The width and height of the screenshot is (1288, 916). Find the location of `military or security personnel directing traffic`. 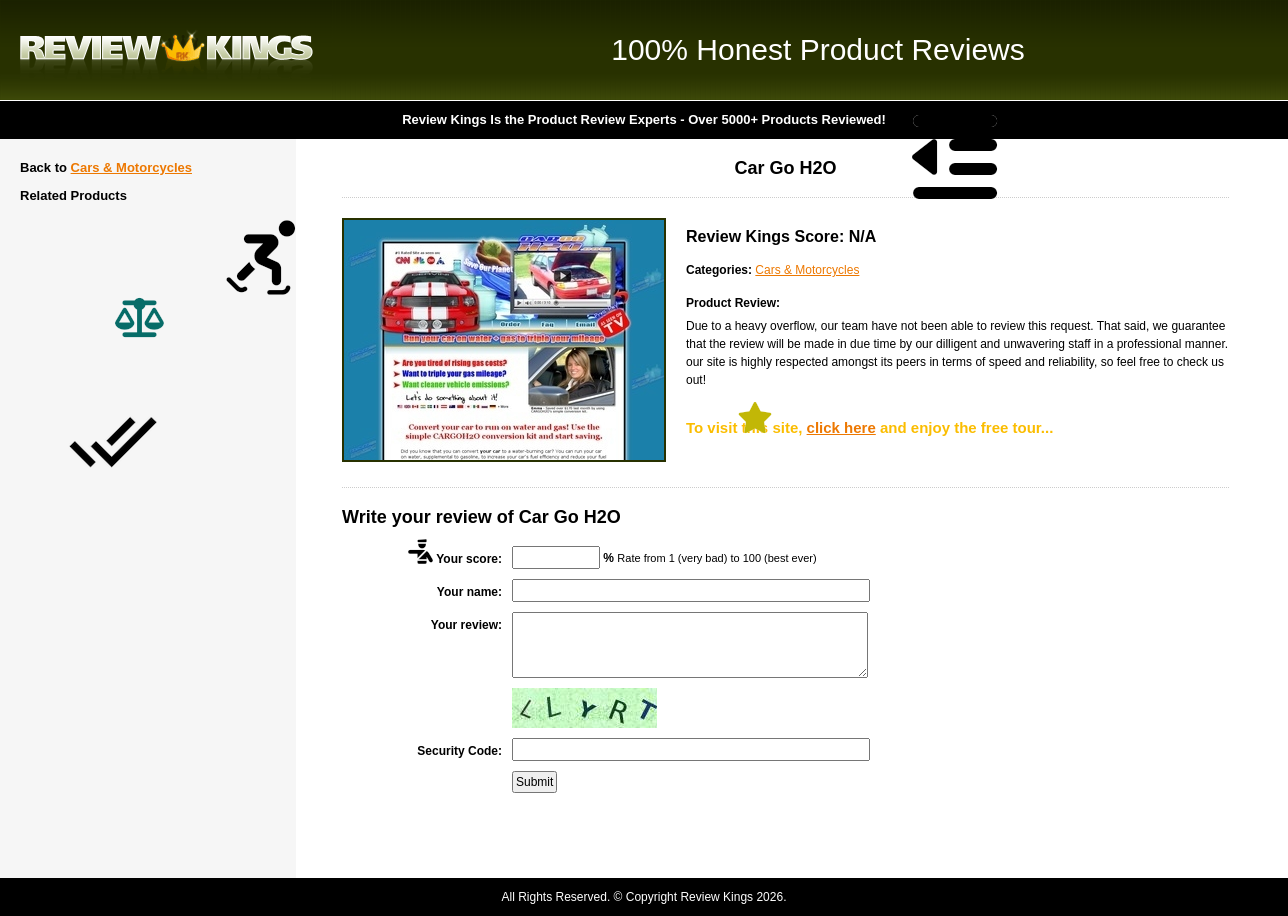

military or security personnel directing traffic is located at coordinates (420, 551).